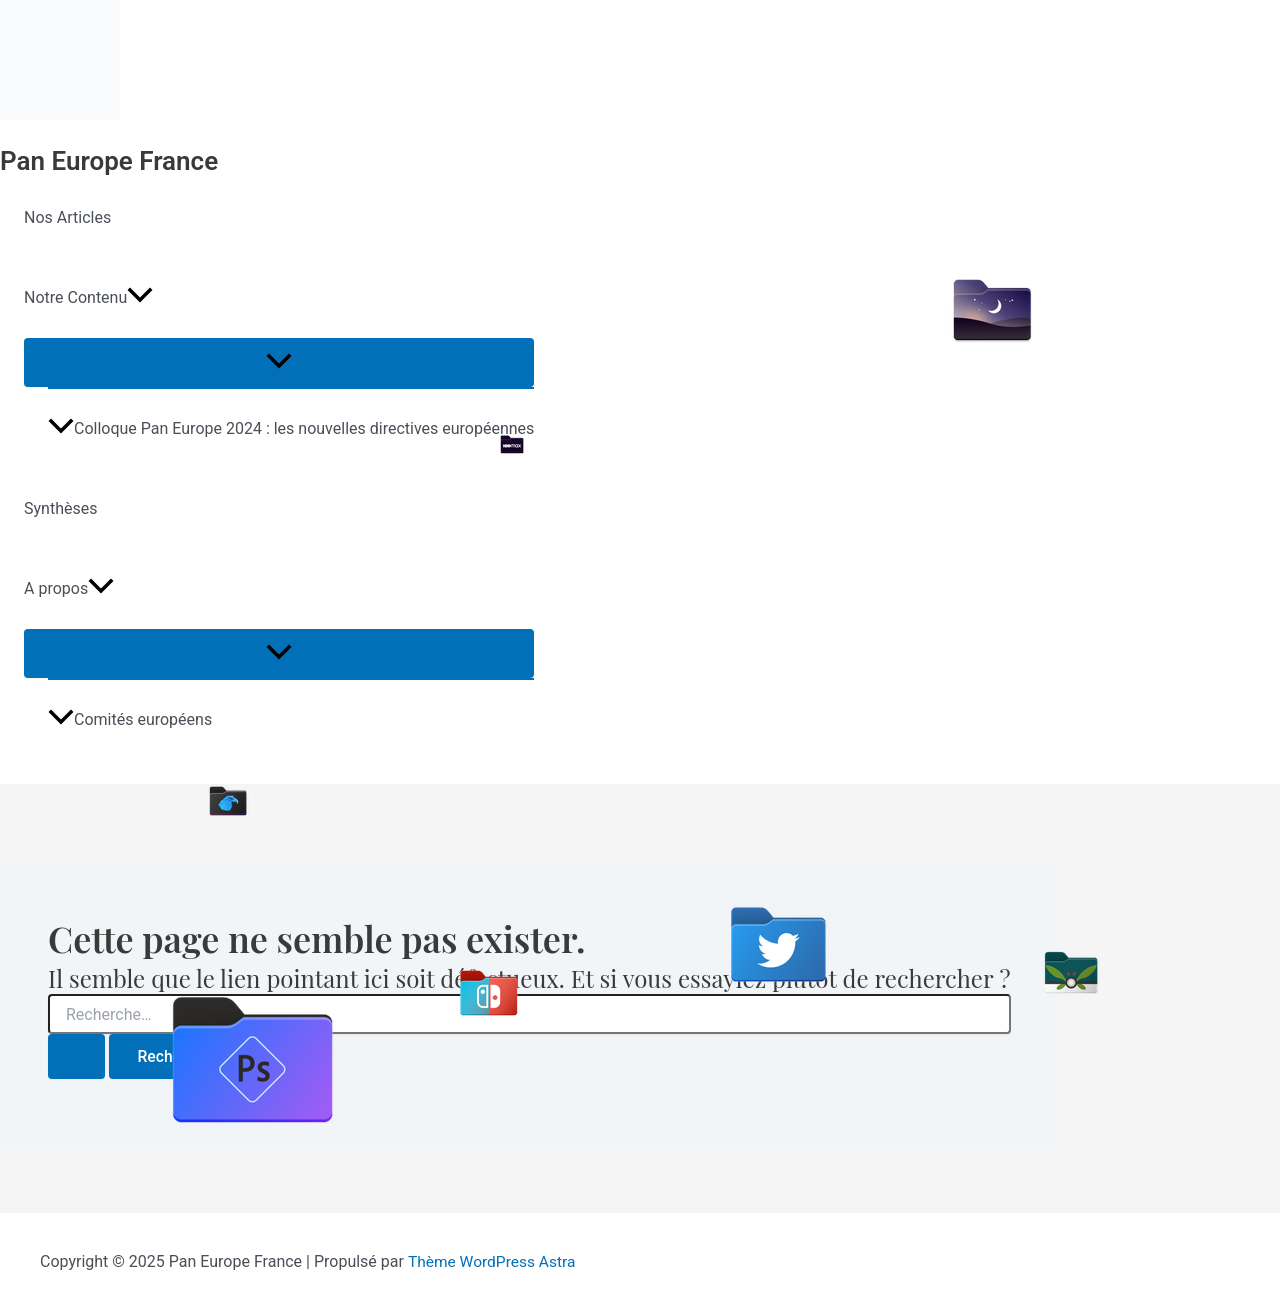  I want to click on open folder containing adobe photoshop express files, so click(252, 1064).